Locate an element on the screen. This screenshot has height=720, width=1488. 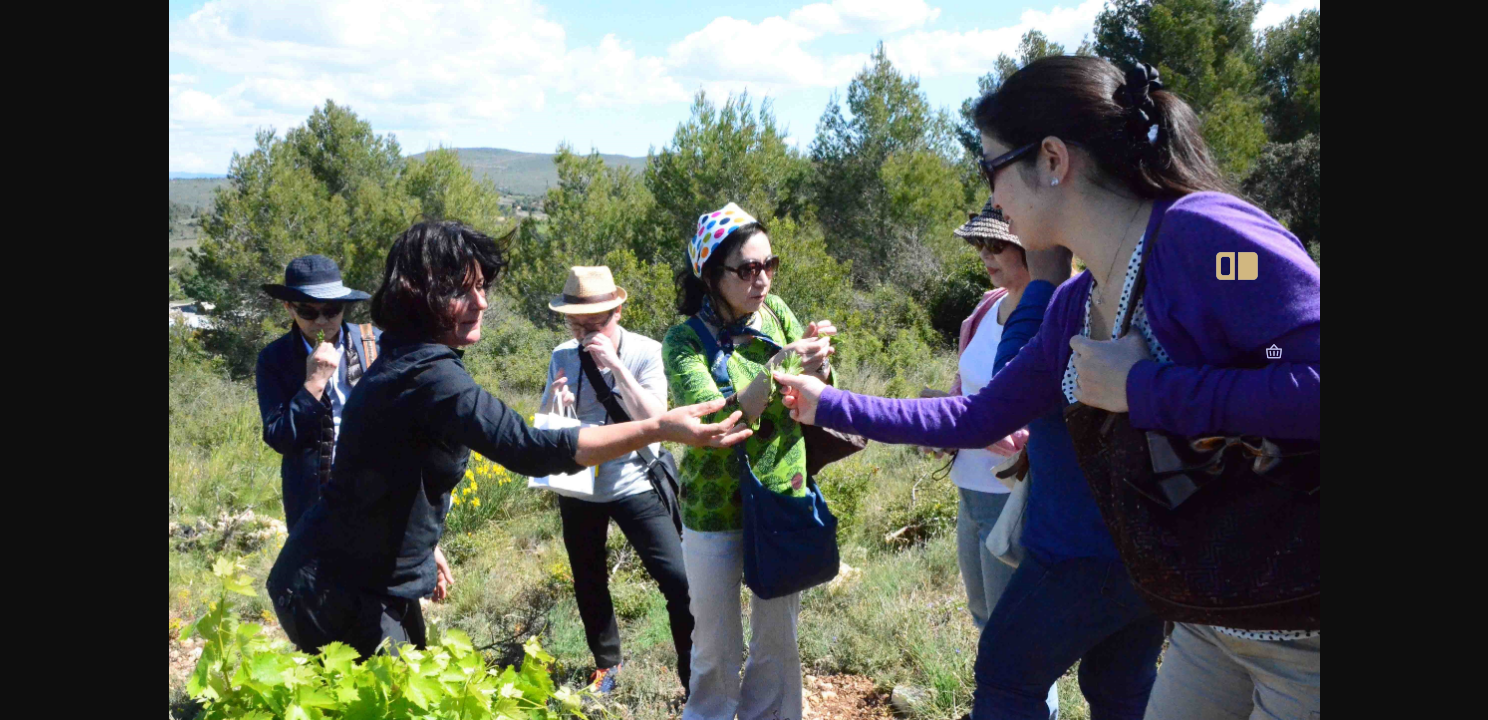
access sleep or bedding settings is located at coordinates (1237, 266).